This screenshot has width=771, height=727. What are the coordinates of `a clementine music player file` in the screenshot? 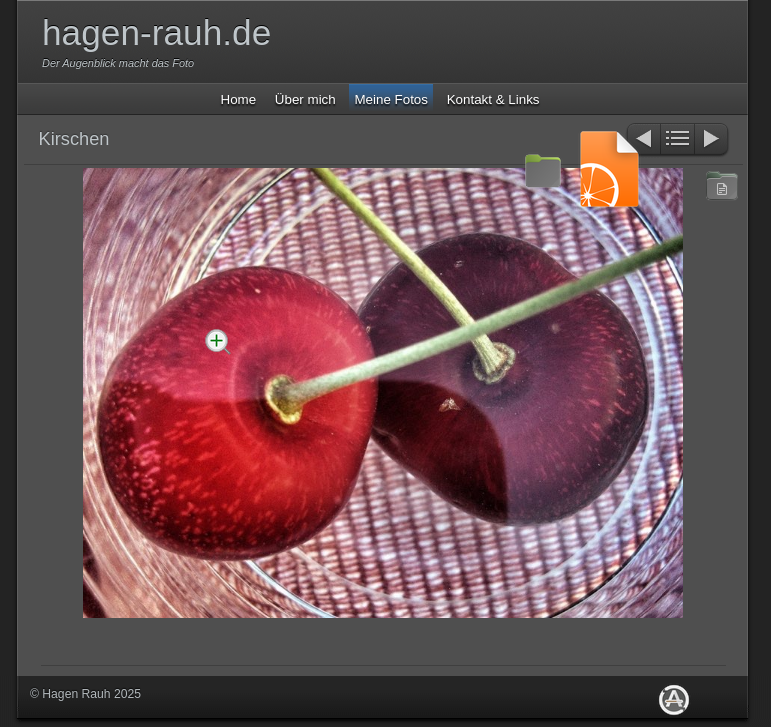 It's located at (609, 170).